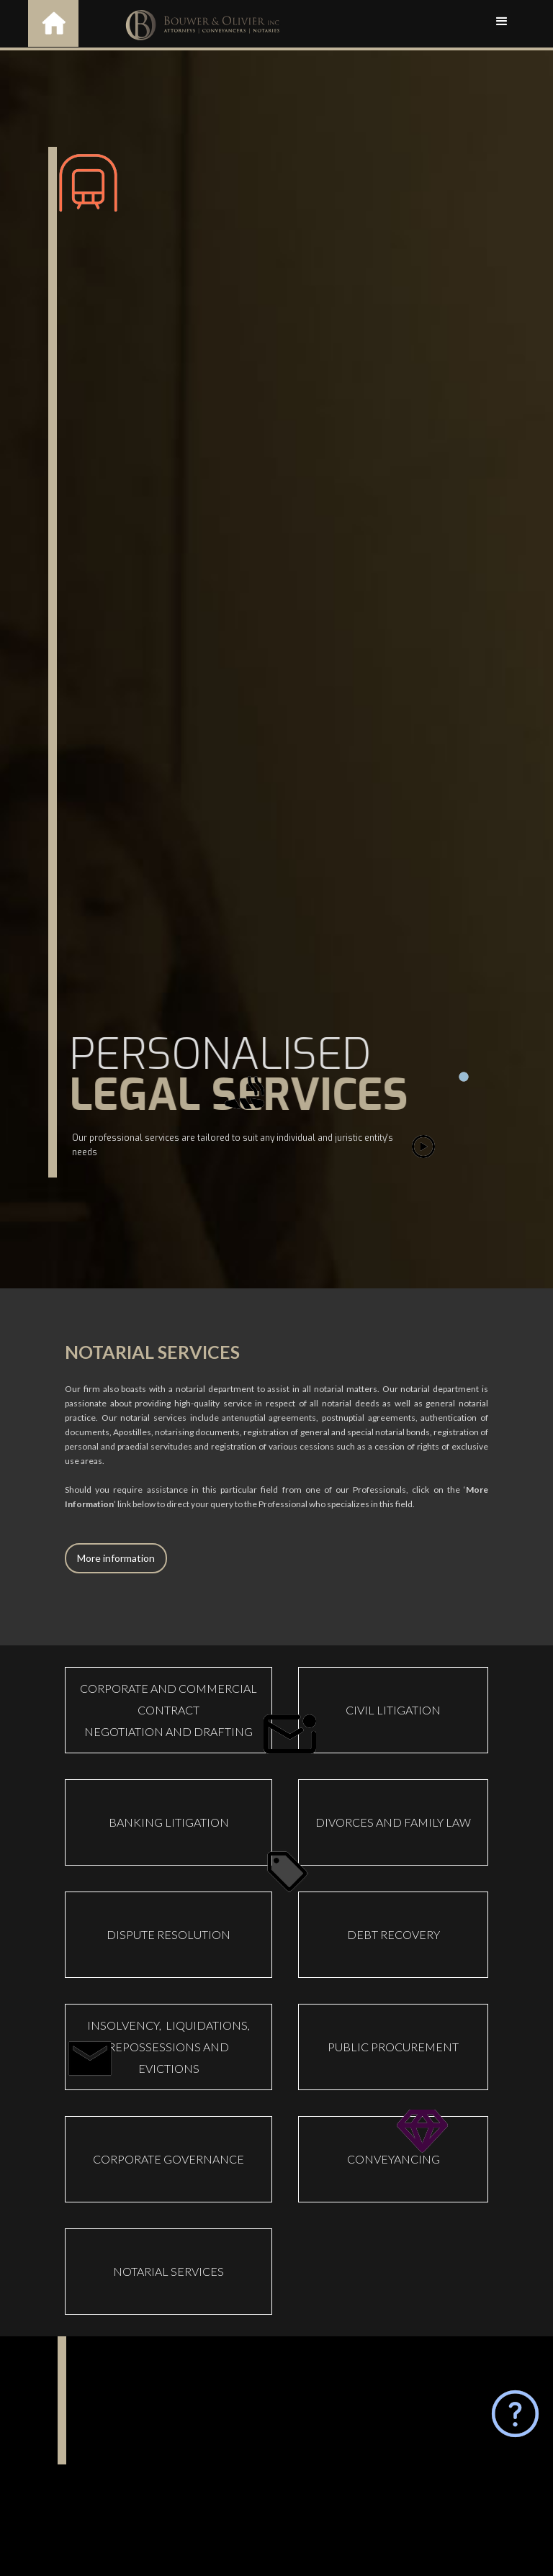 The image size is (553, 2576). I want to click on indicates cannabis or smoking-related content, so click(244, 1093).